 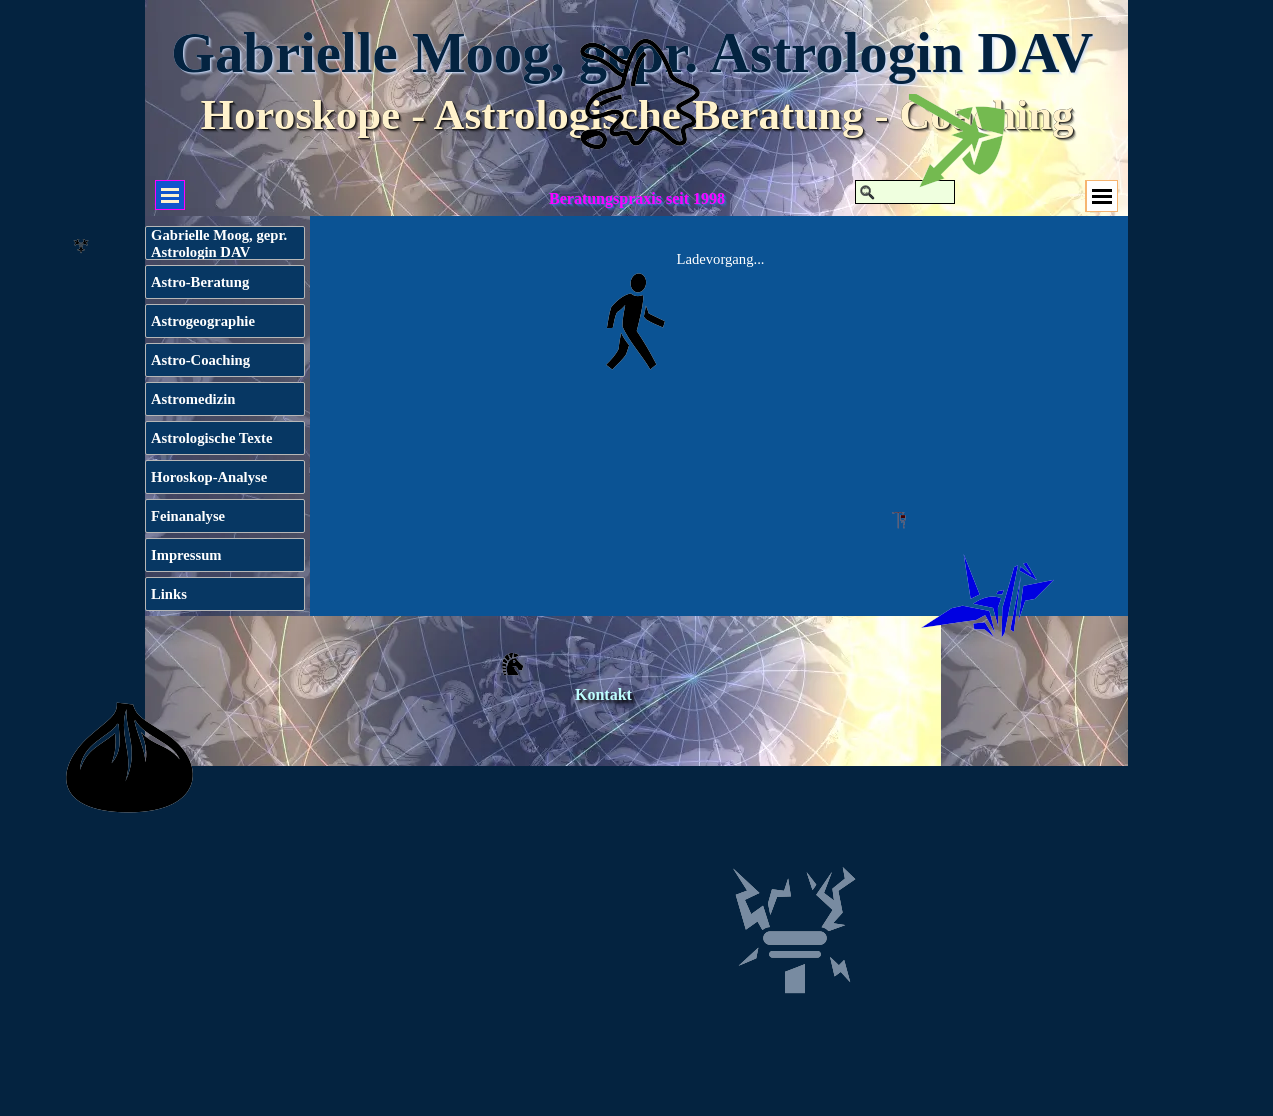 I want to click on switch to walking directions, so click(x=635, y=321).